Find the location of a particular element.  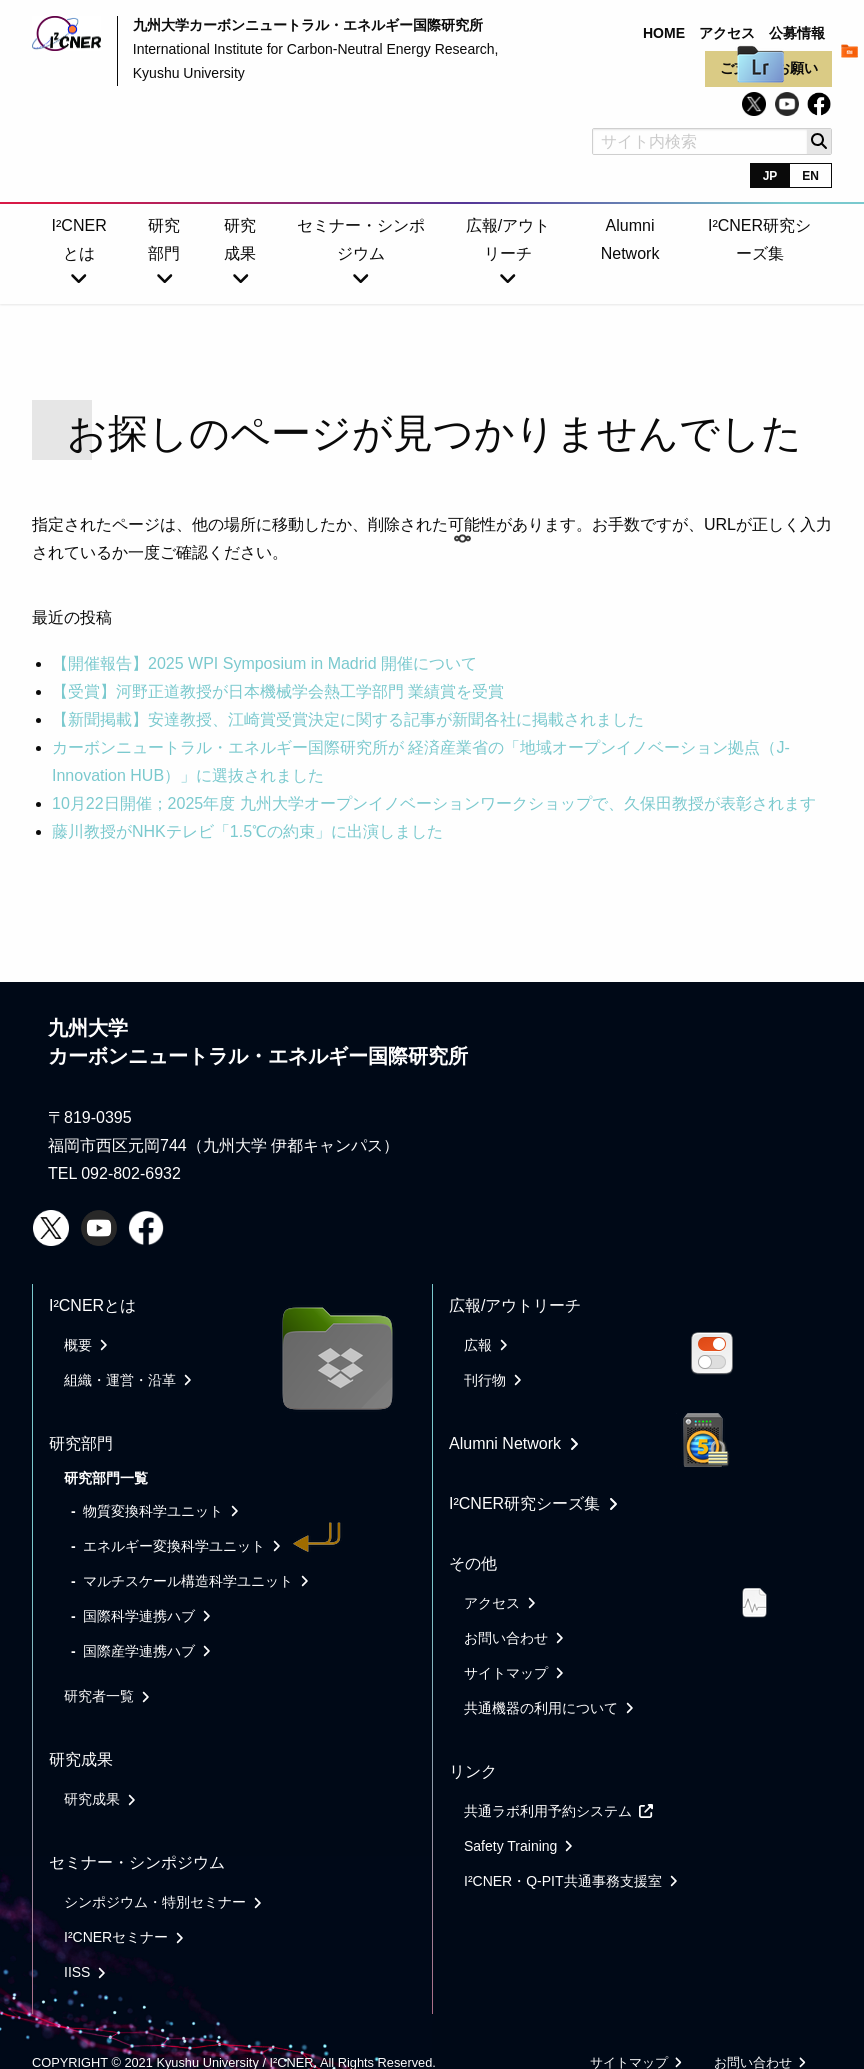

open system settings is located at coordinates (712, 1353).